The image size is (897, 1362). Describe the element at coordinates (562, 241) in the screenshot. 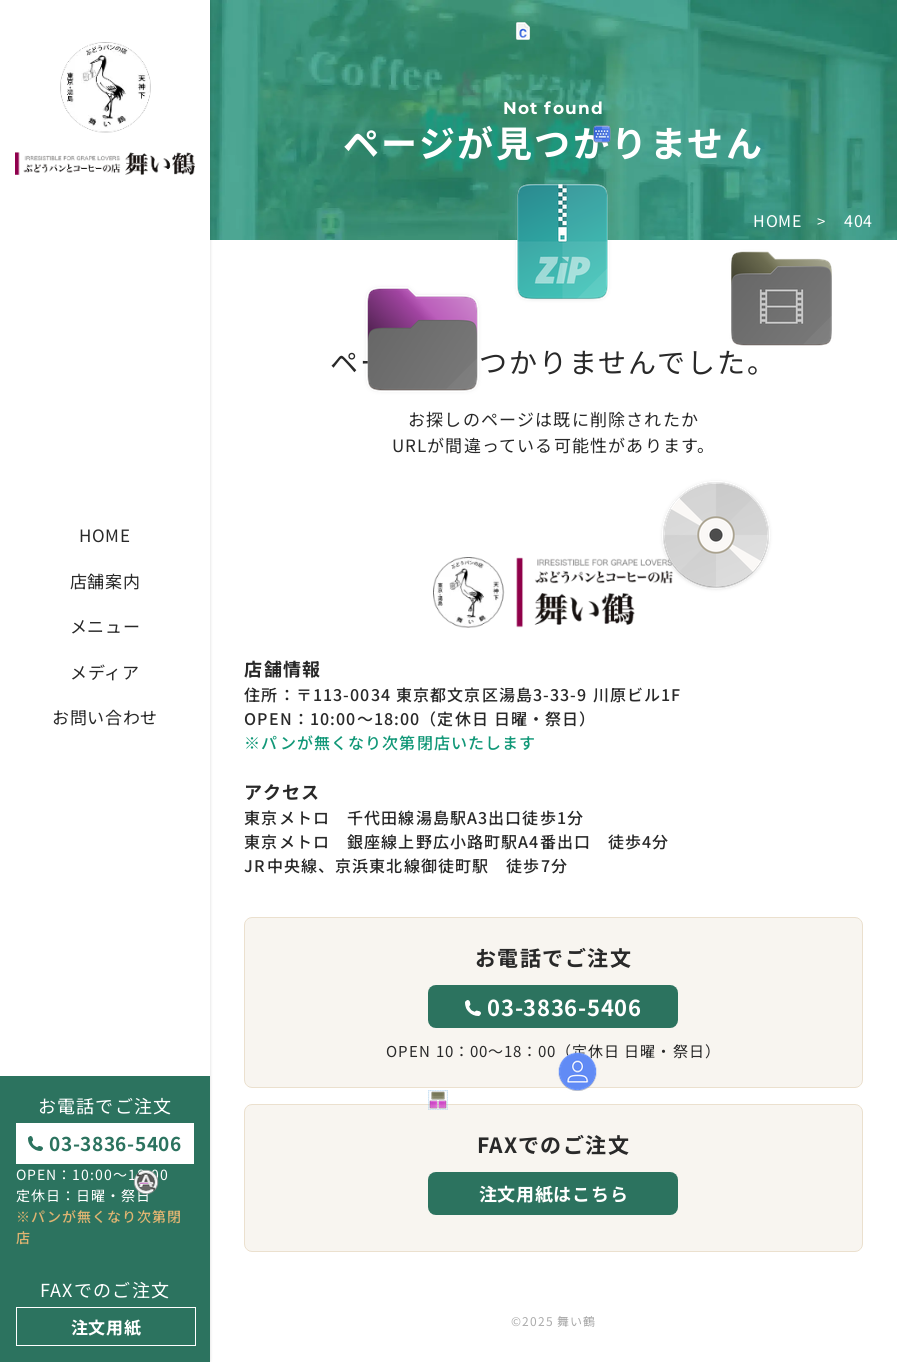

I see `a compressed zip file` at that location.